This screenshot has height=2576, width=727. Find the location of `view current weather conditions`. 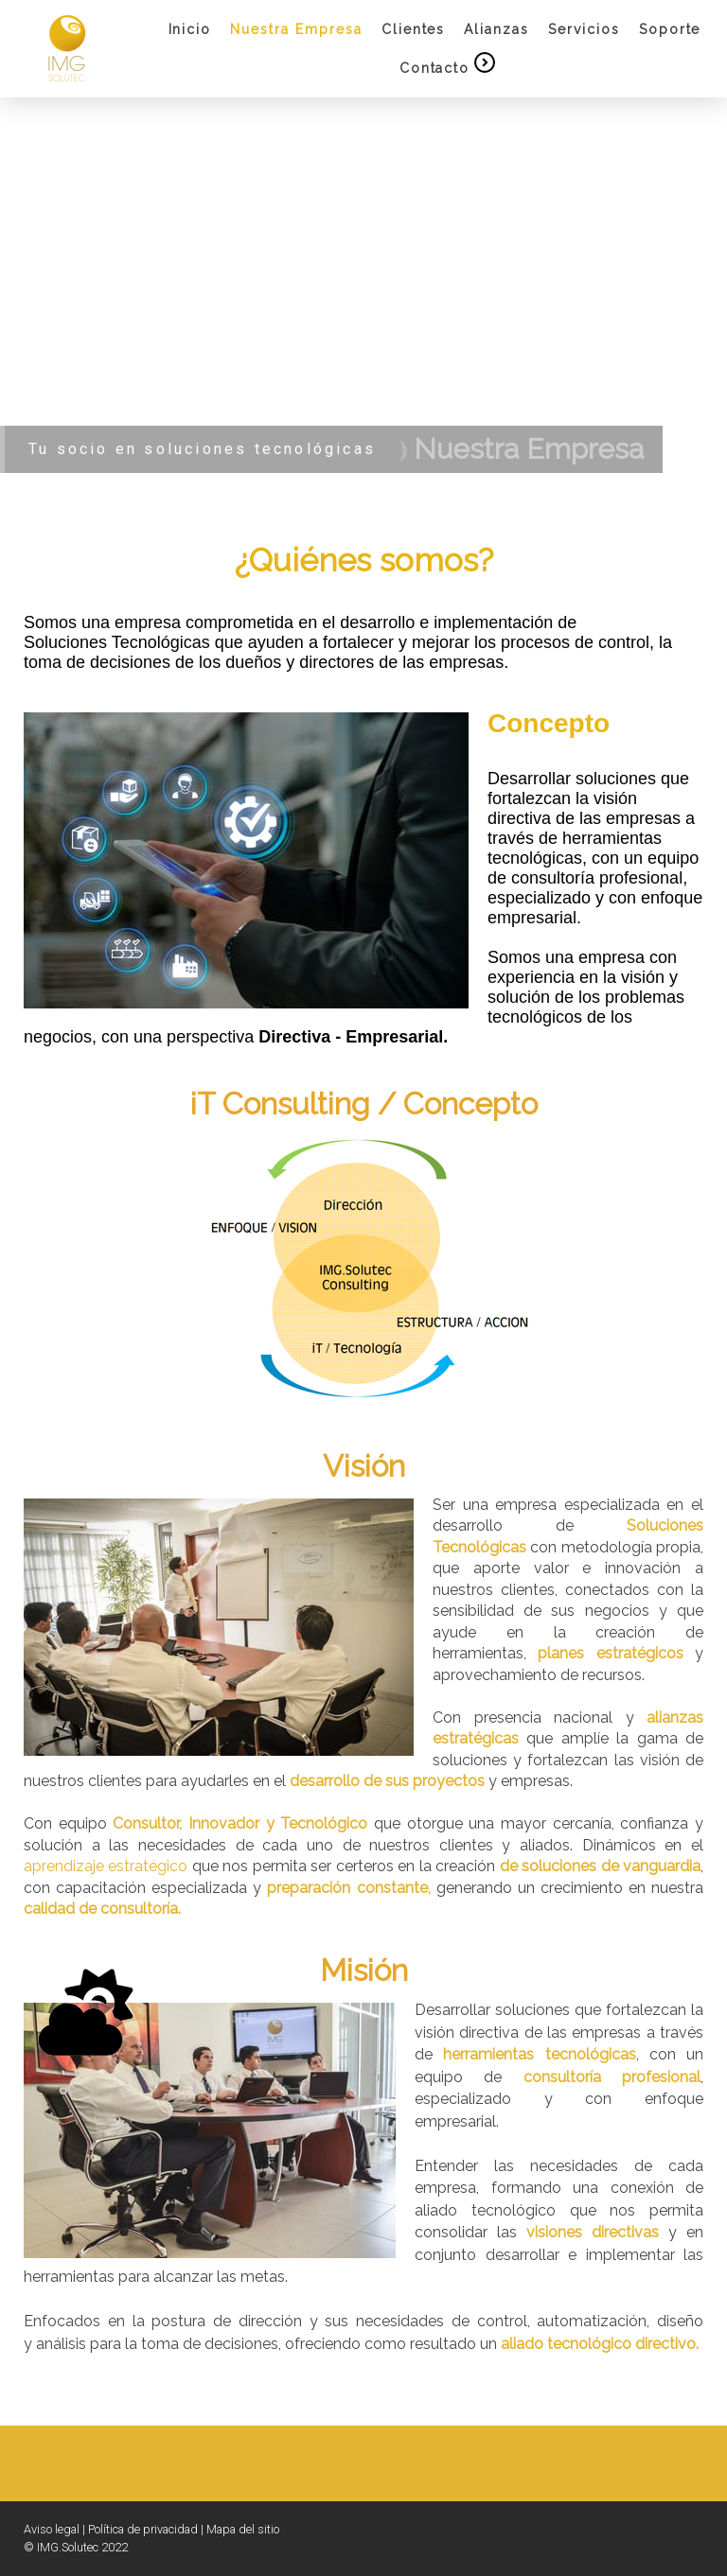

view current weather conditions is located at coordinates (85, 2013).